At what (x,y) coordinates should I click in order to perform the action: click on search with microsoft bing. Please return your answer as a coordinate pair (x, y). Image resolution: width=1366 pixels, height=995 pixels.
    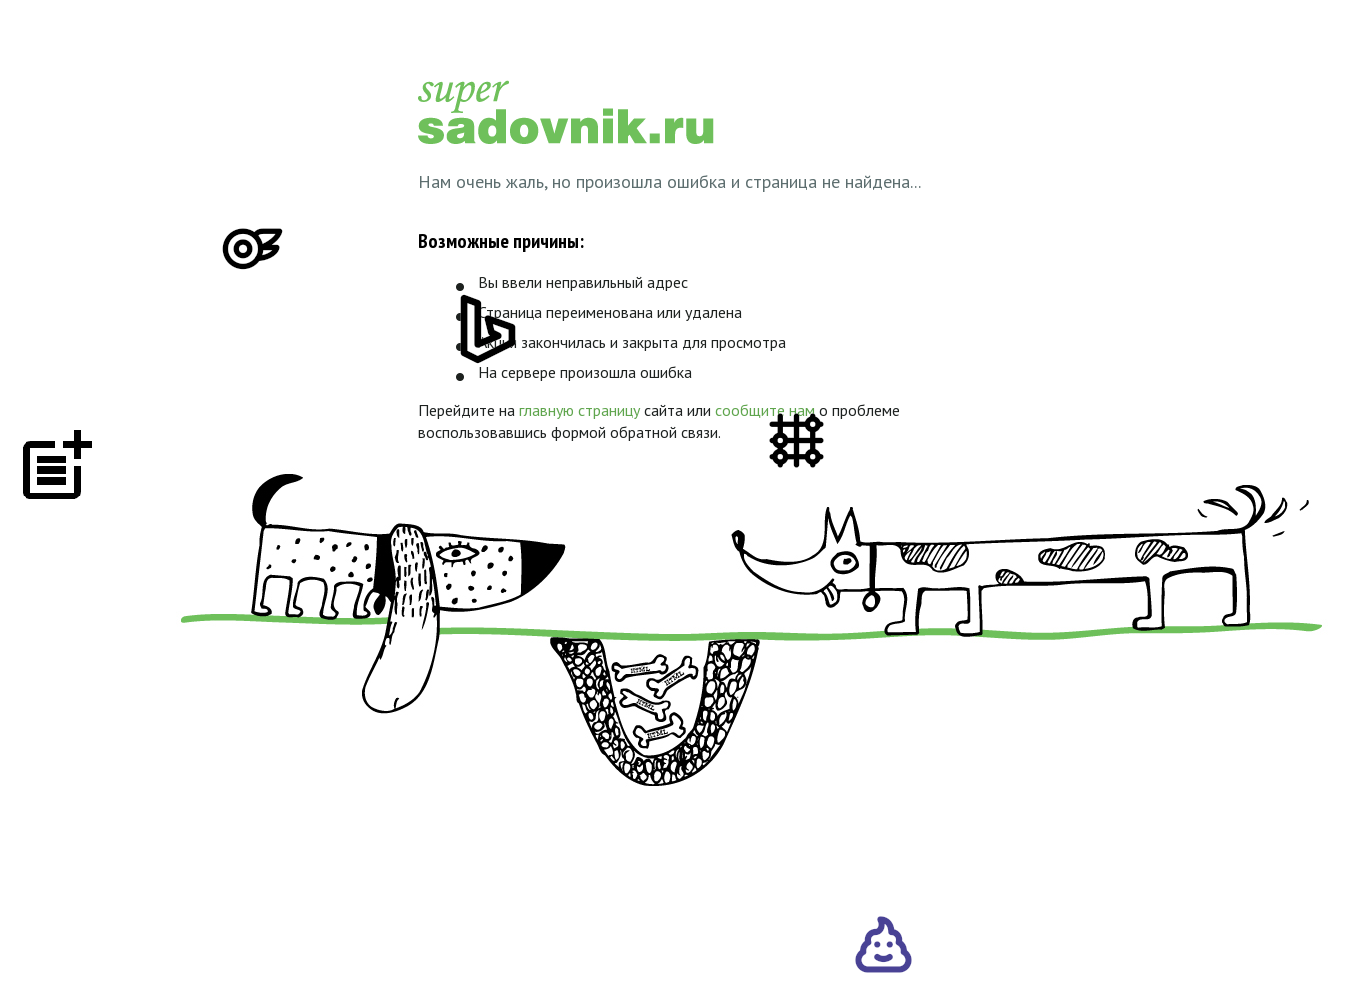
    Looking at the image, I should click on (488, 329).